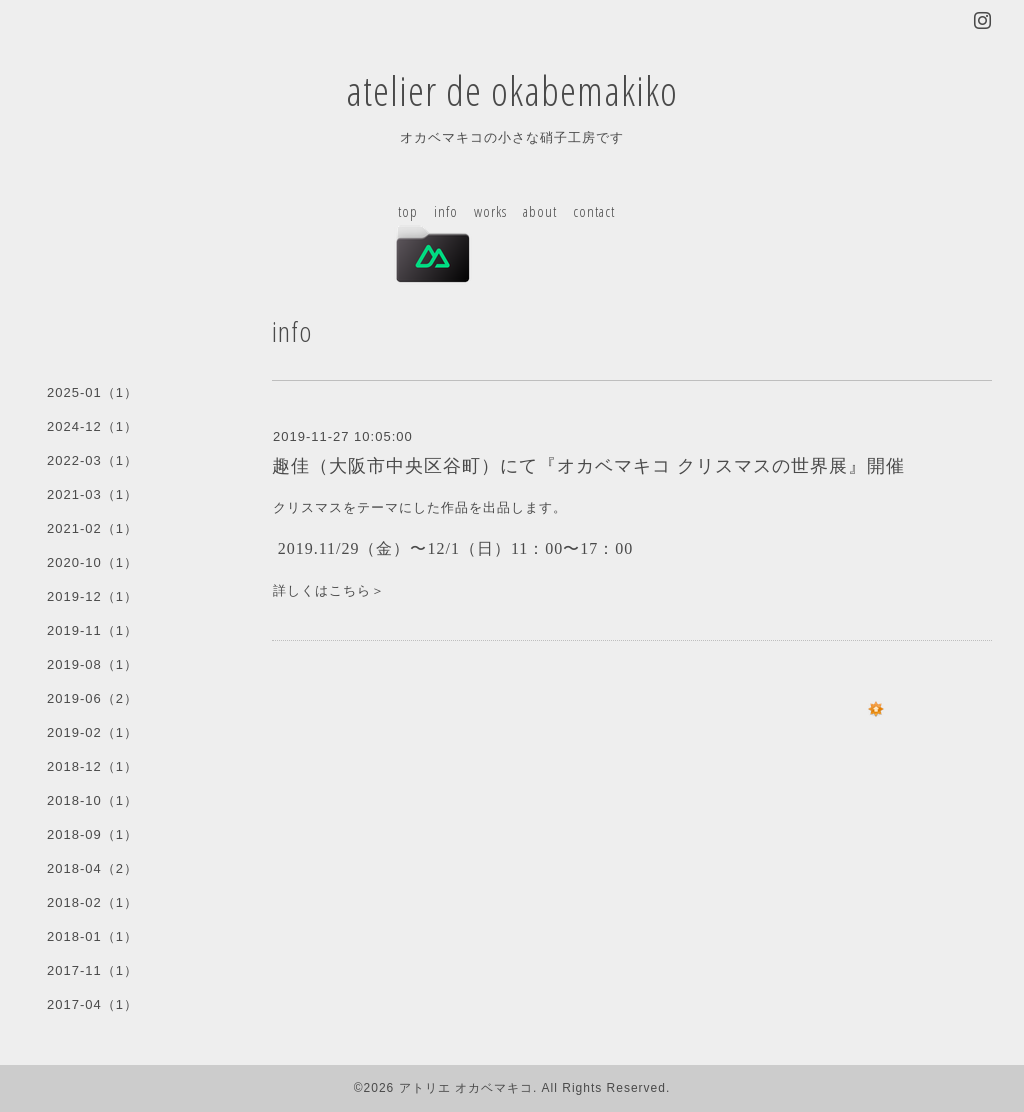 This screenshot has height=1112, width=1024. Describe the element at coordinates (432, 255) in the screenshot. I see `open nuxt.js project folder` at that location.